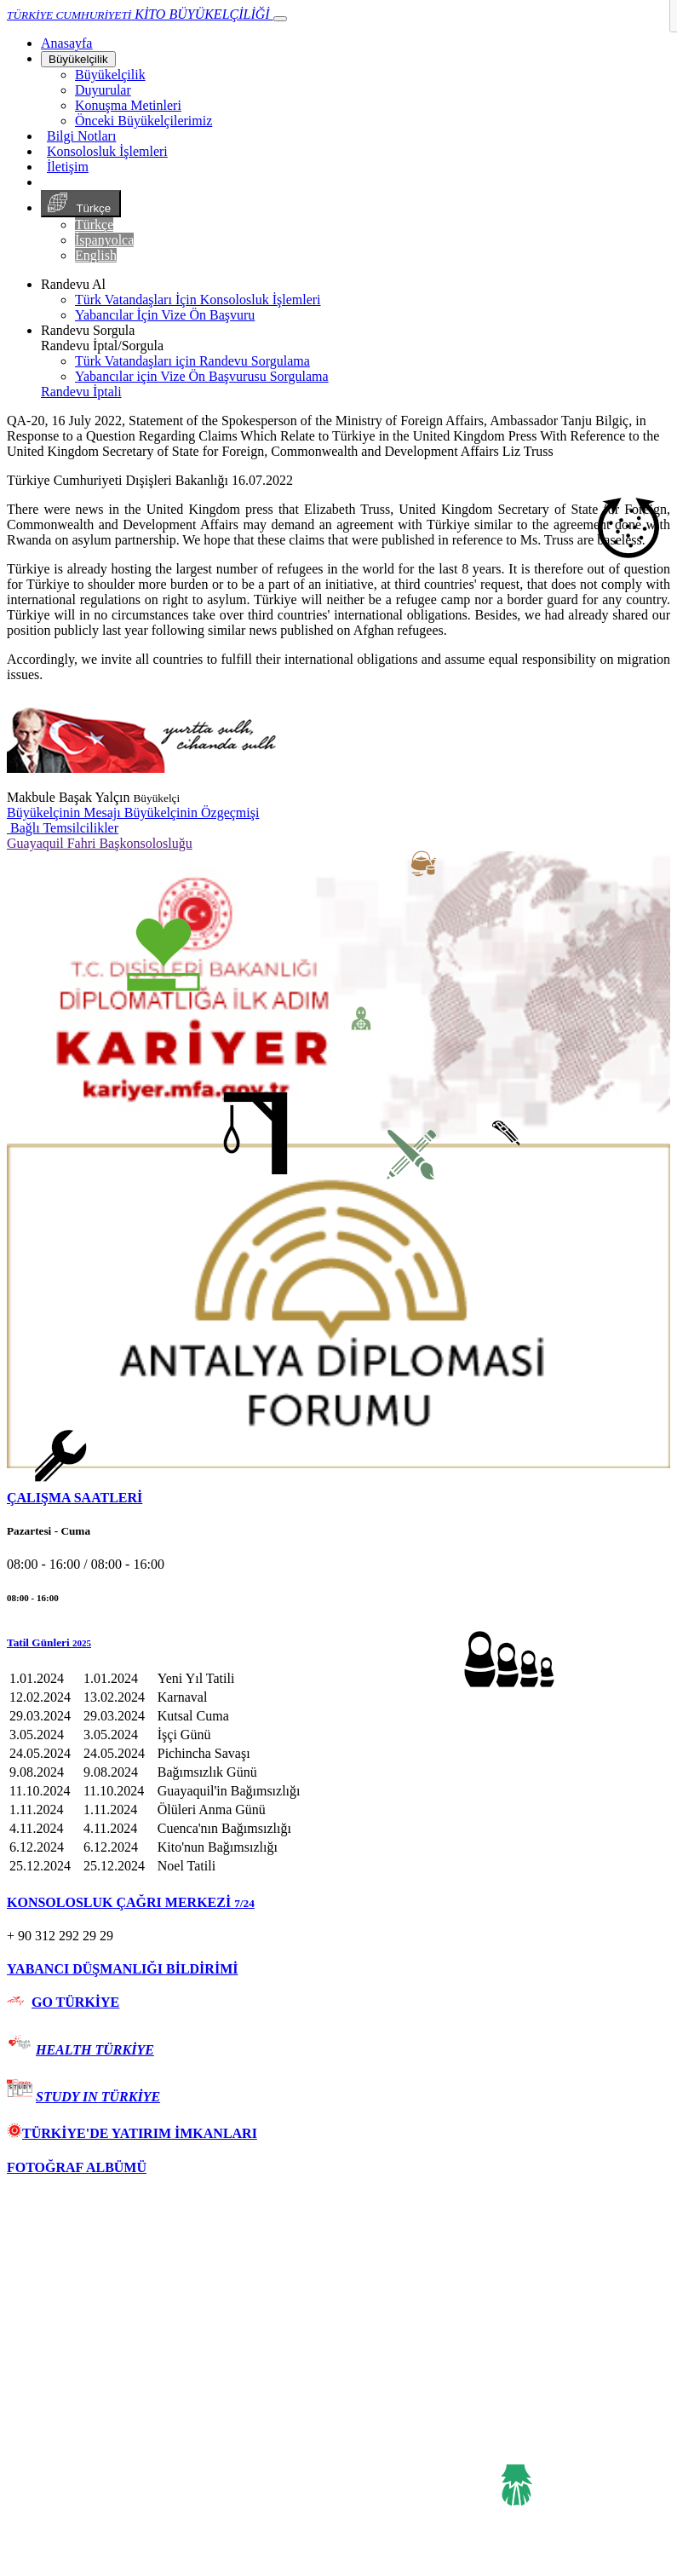  Describe the element at coordinates (164, 954) in the screenshot. I see `player health or life remaining` at that location.